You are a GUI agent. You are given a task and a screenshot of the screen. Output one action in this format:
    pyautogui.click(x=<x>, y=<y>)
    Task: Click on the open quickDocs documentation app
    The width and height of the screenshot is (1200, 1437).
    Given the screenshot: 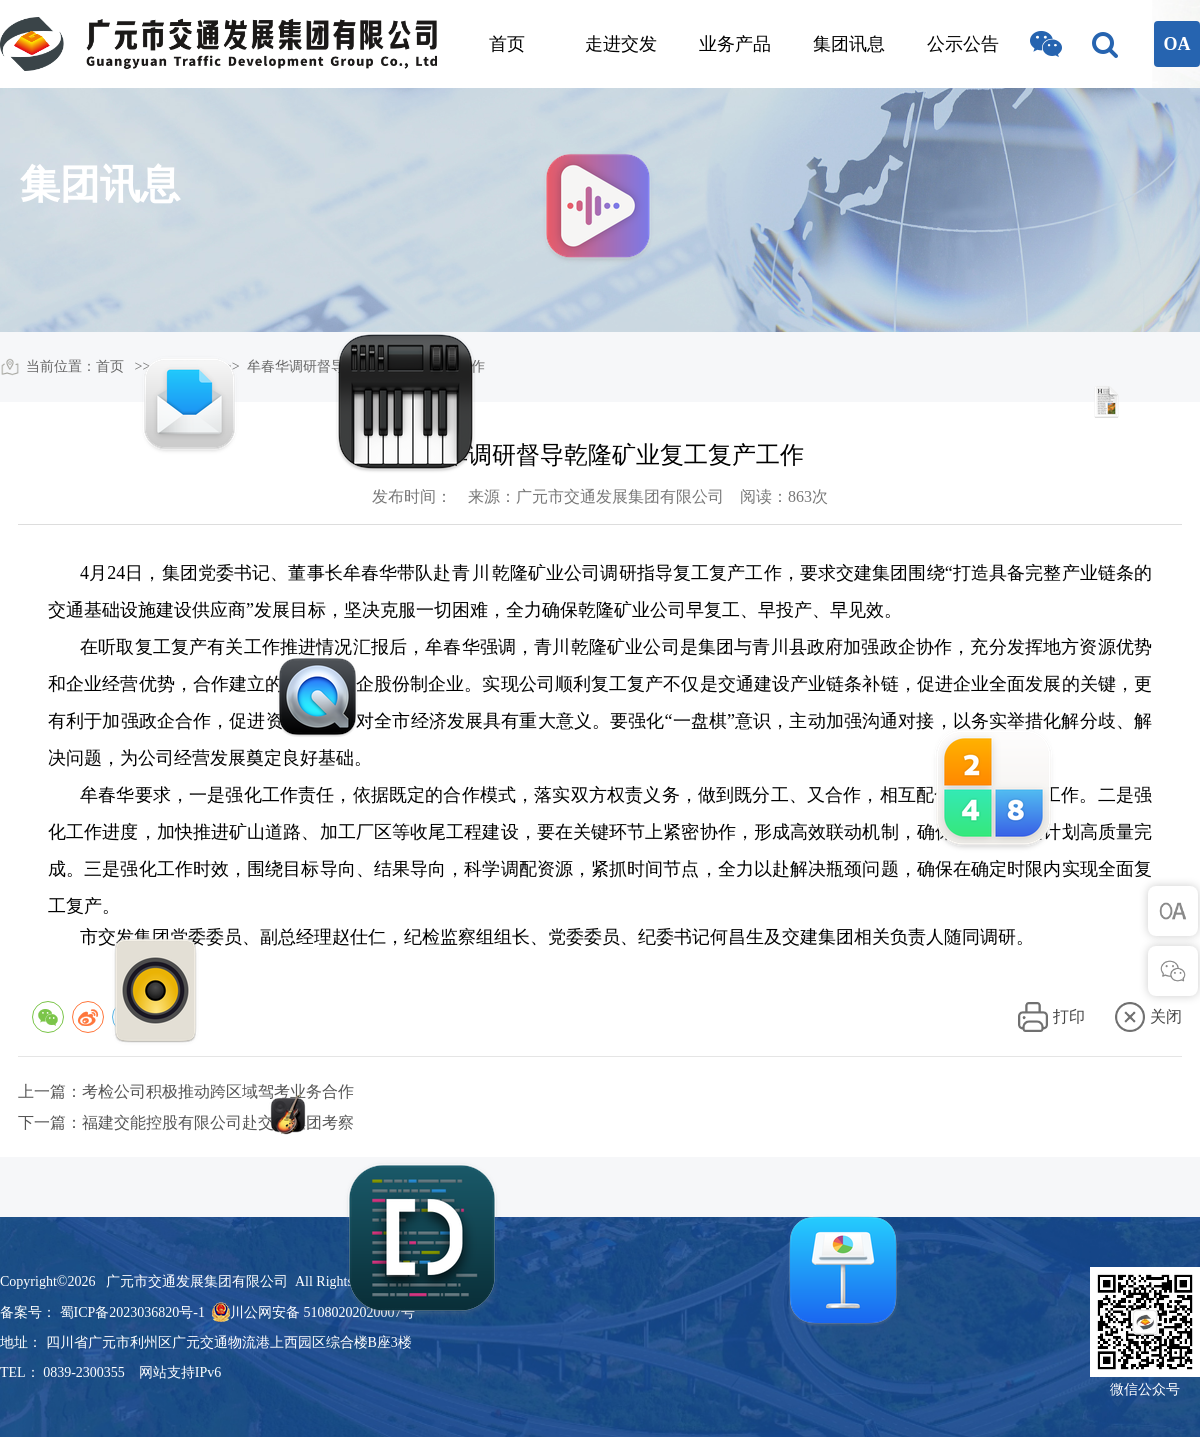 What is the action you would take?
    pyautogui.click(x=422, y=1238)
    